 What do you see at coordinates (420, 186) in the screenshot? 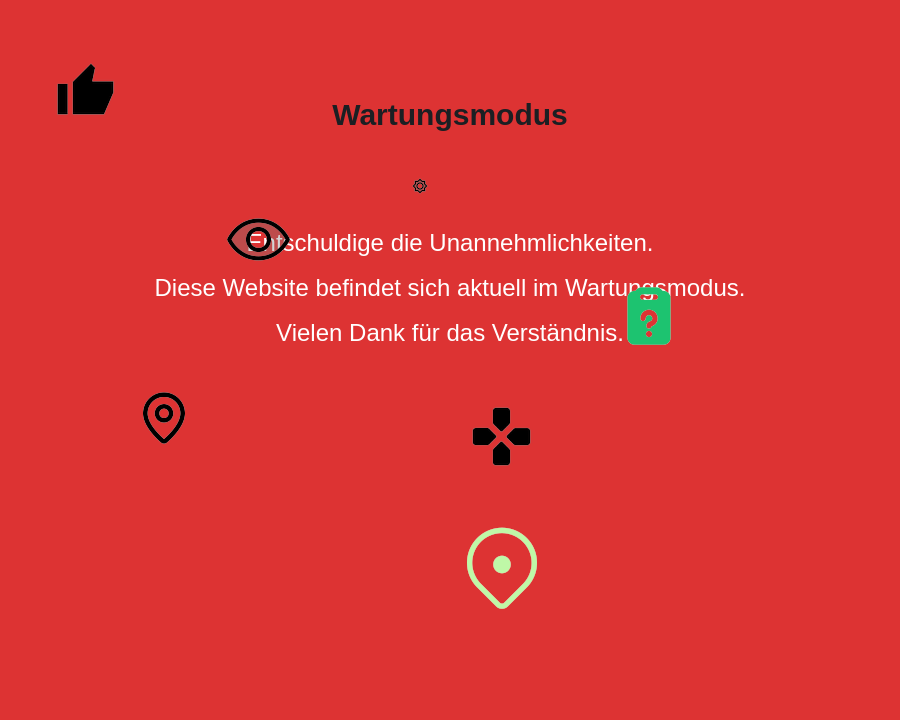
I see `adjust screen brightness settings` at bounding box center [420, 186].